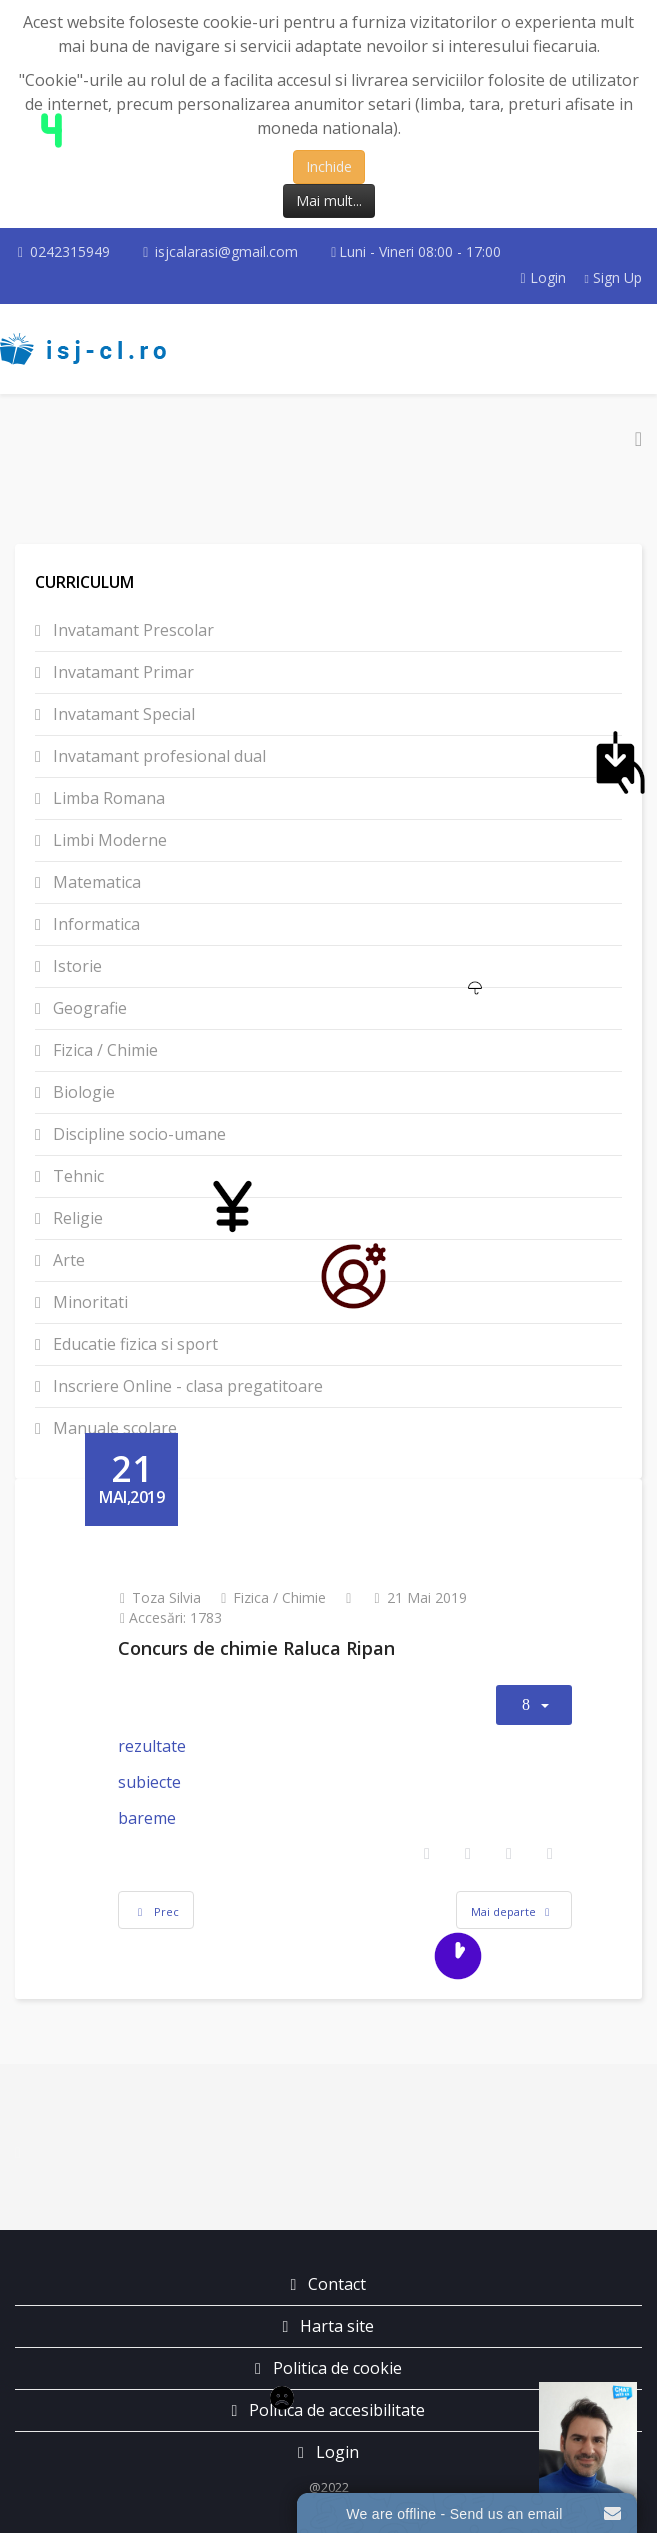 The width and height of the screenshot is (657, 2533). I want to click on select Japanese yen as currency, so click(232, 1206).